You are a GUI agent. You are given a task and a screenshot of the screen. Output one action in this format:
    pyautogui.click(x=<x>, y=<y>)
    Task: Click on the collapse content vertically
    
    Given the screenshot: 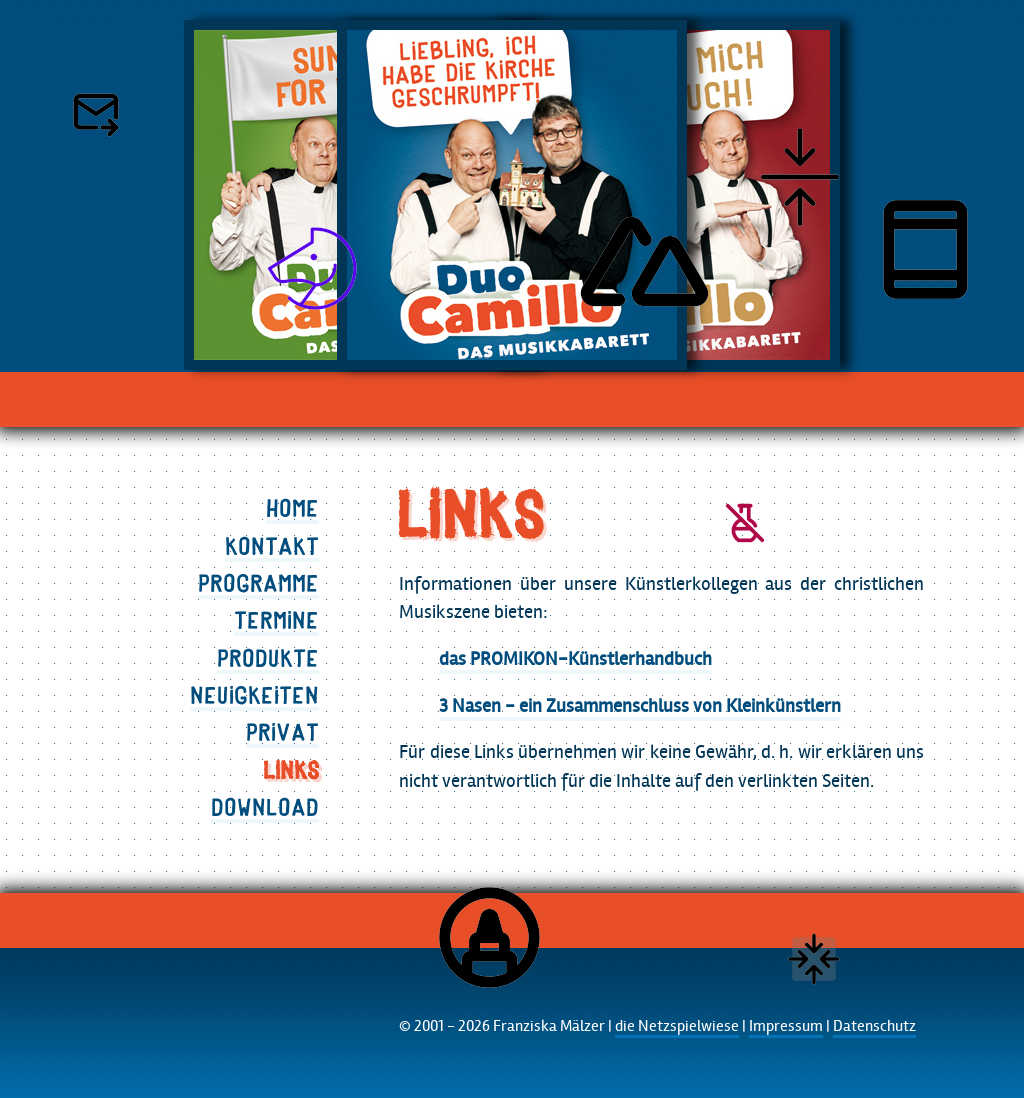 What is the action you would take?
    pyautogui.click(x=800, y=177)
    